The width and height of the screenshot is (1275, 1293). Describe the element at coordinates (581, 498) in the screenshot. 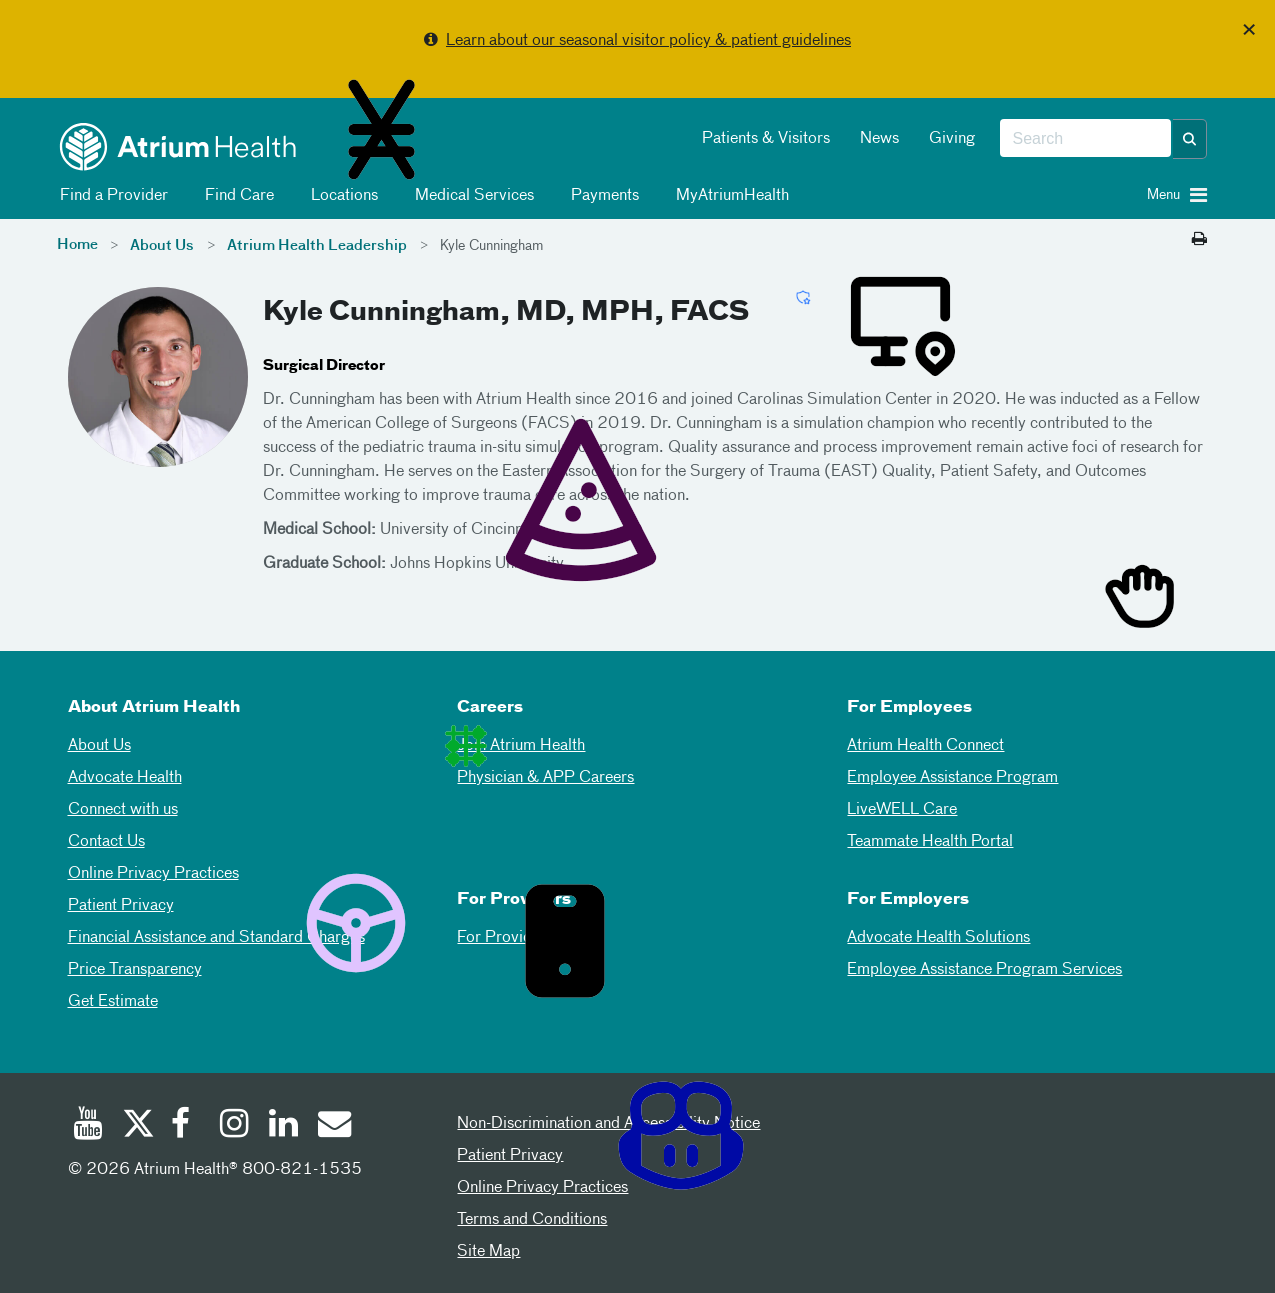

I see `browse food delivery options` at that location.